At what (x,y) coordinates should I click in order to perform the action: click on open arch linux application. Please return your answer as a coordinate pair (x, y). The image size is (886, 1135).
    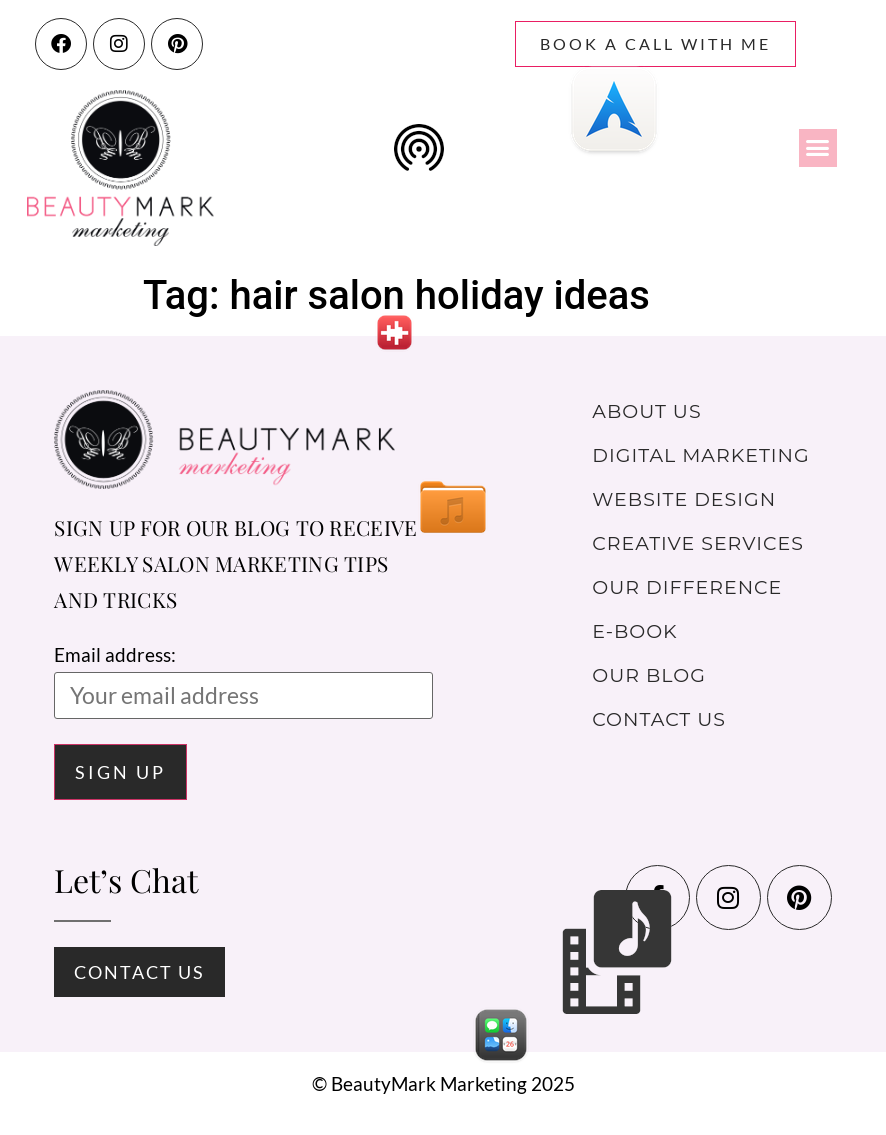
    Looking at the image, I should click on (614, 109).